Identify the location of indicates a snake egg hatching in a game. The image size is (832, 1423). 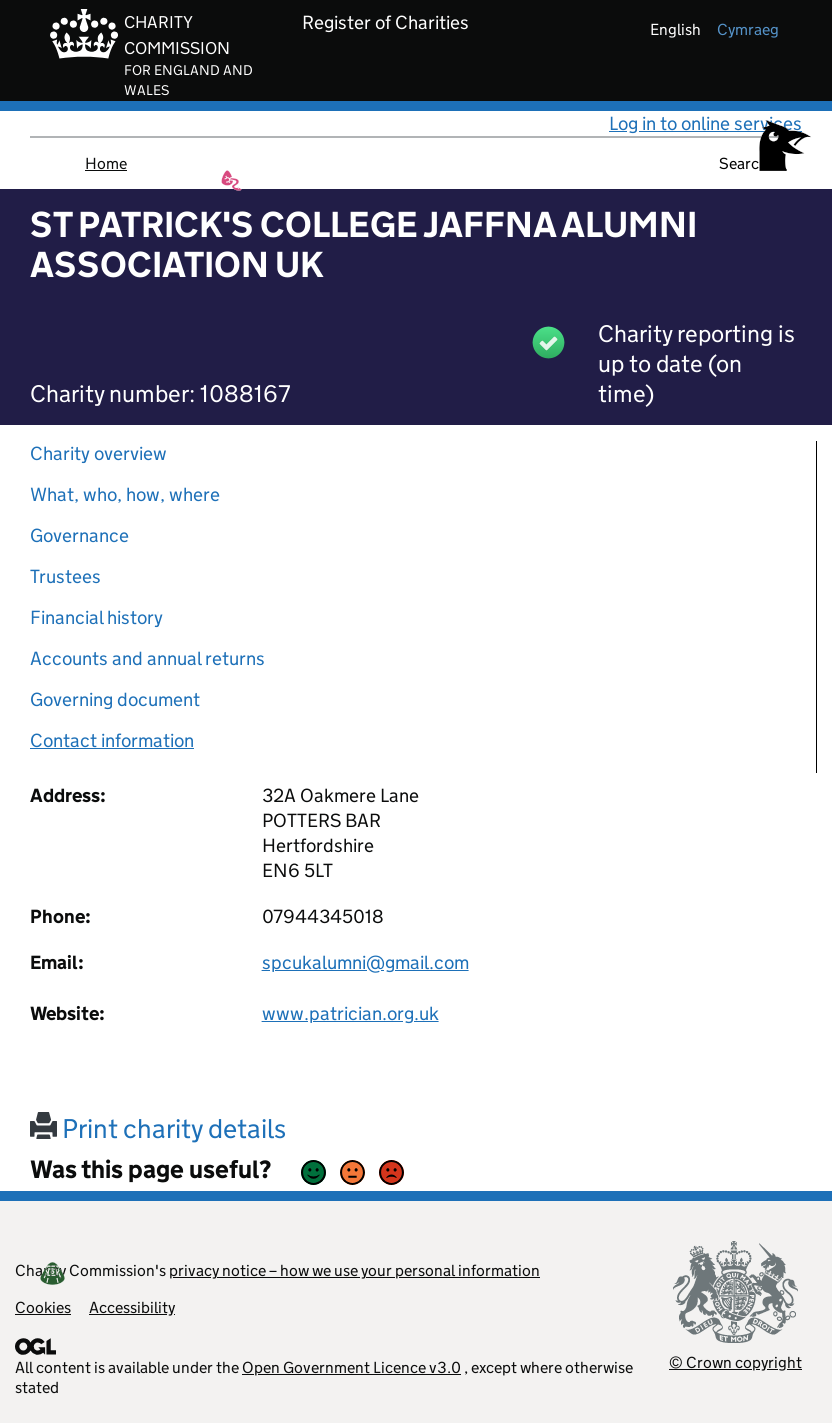
(231, 180).